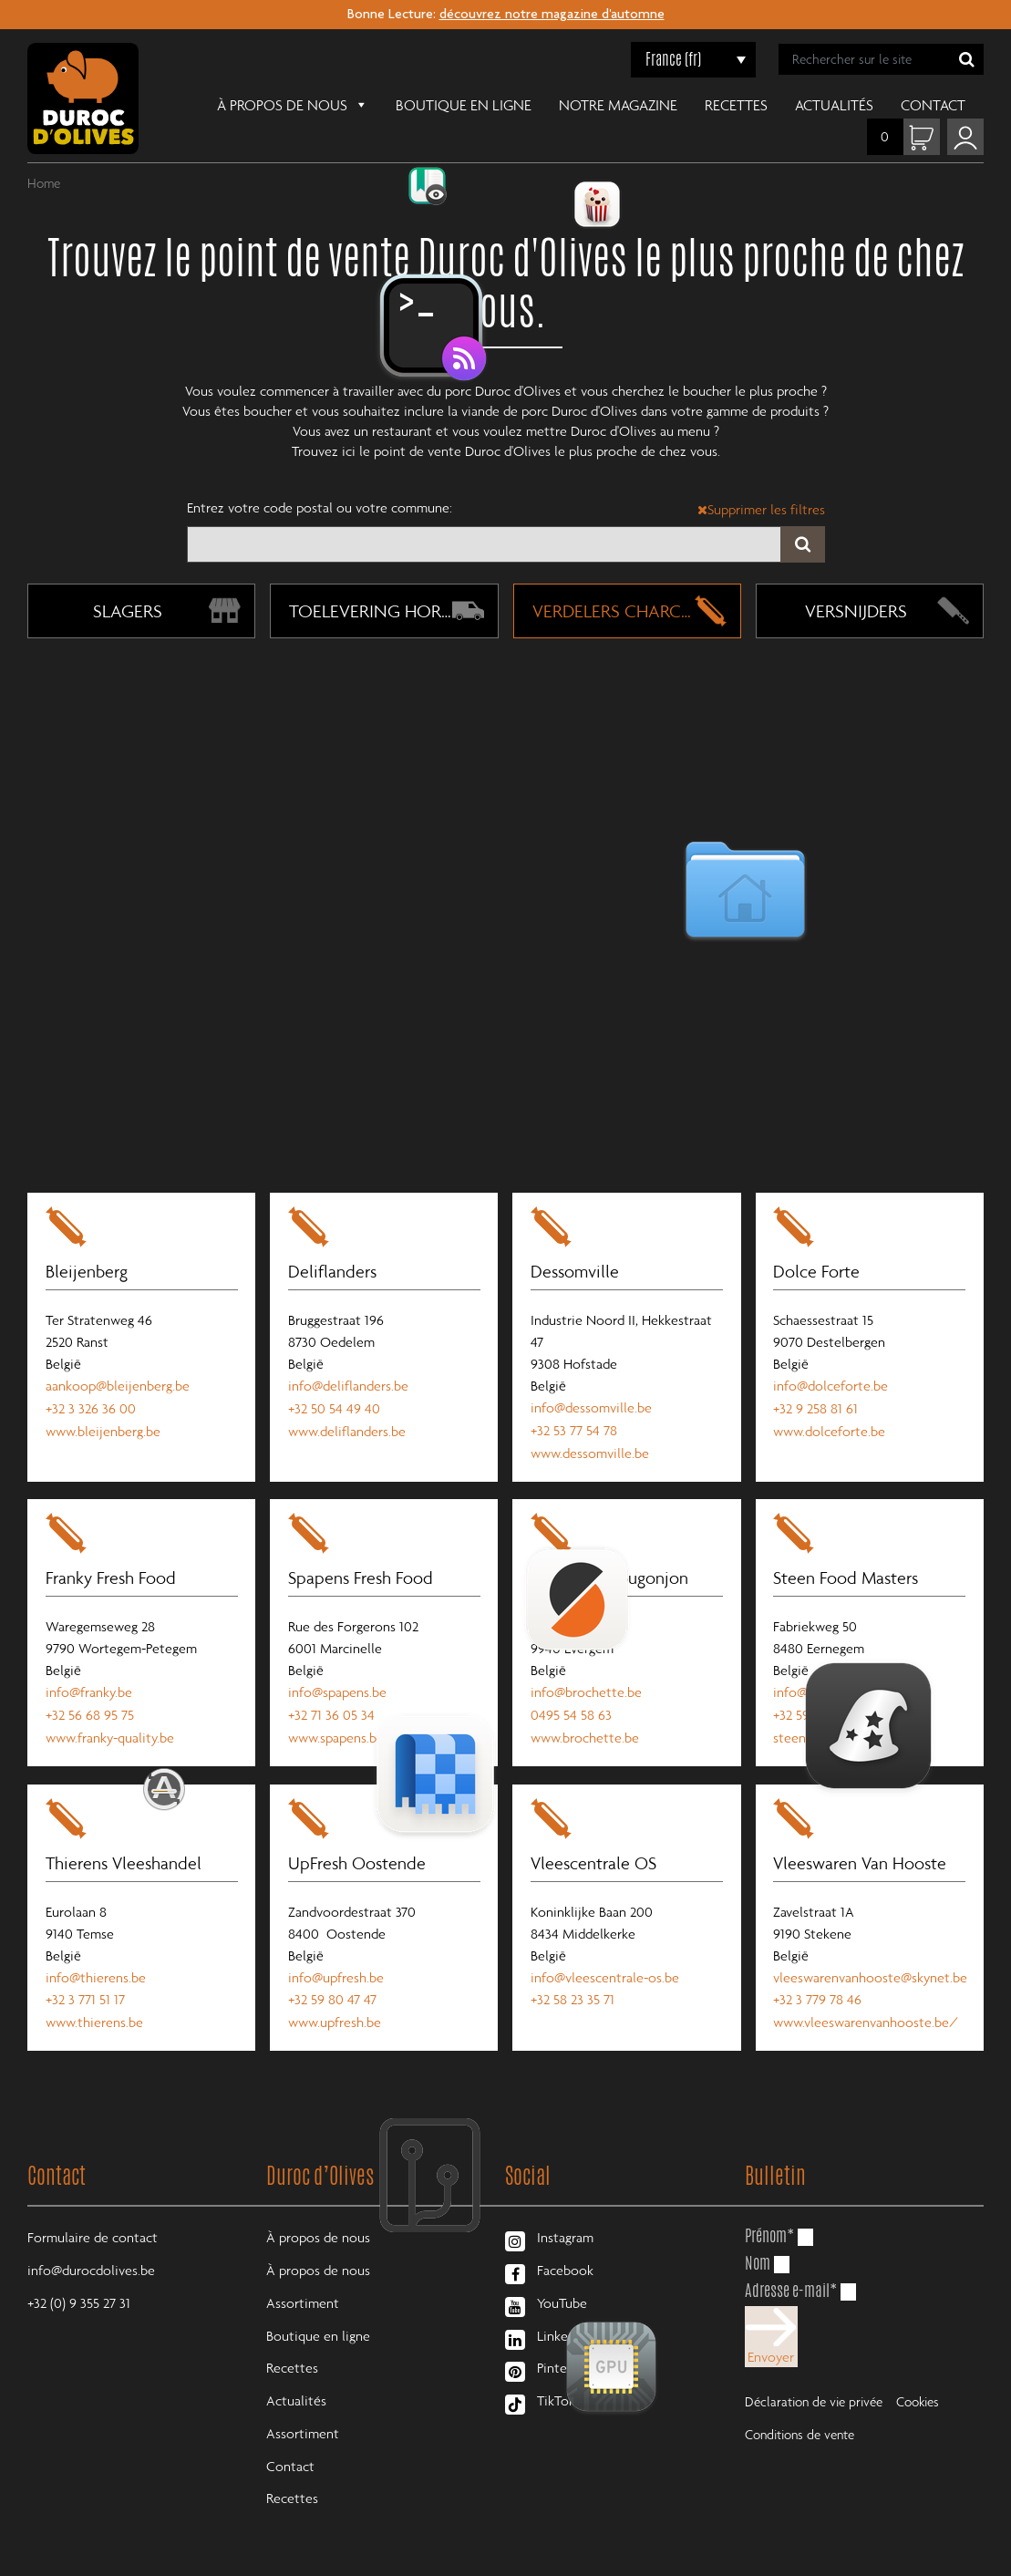 Image resolution: width=1011 pixels, height=2576 pixels. Describe the element at coordinates (745, 889) in the screenshot. I see `open your home folder` at that location.